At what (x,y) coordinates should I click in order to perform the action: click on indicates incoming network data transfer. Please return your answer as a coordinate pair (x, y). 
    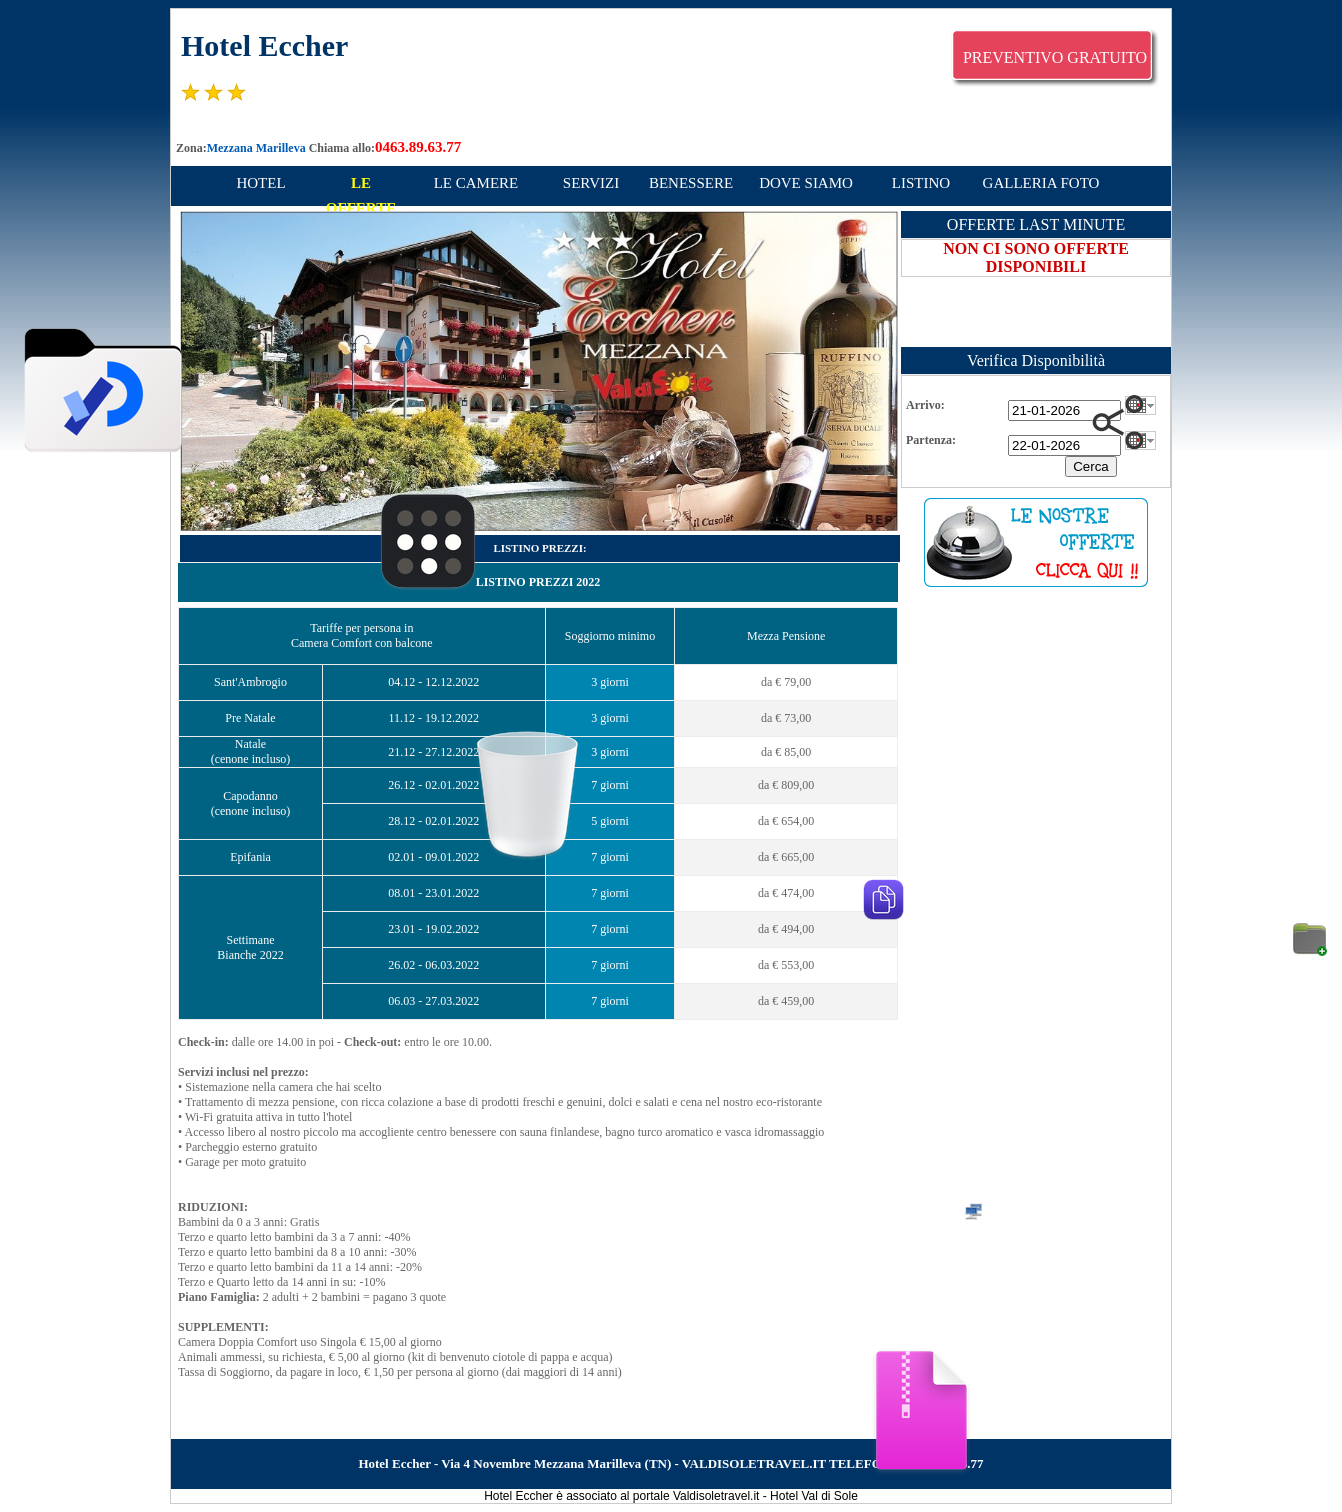
    Looking at the image, I should click on (973, 1211).